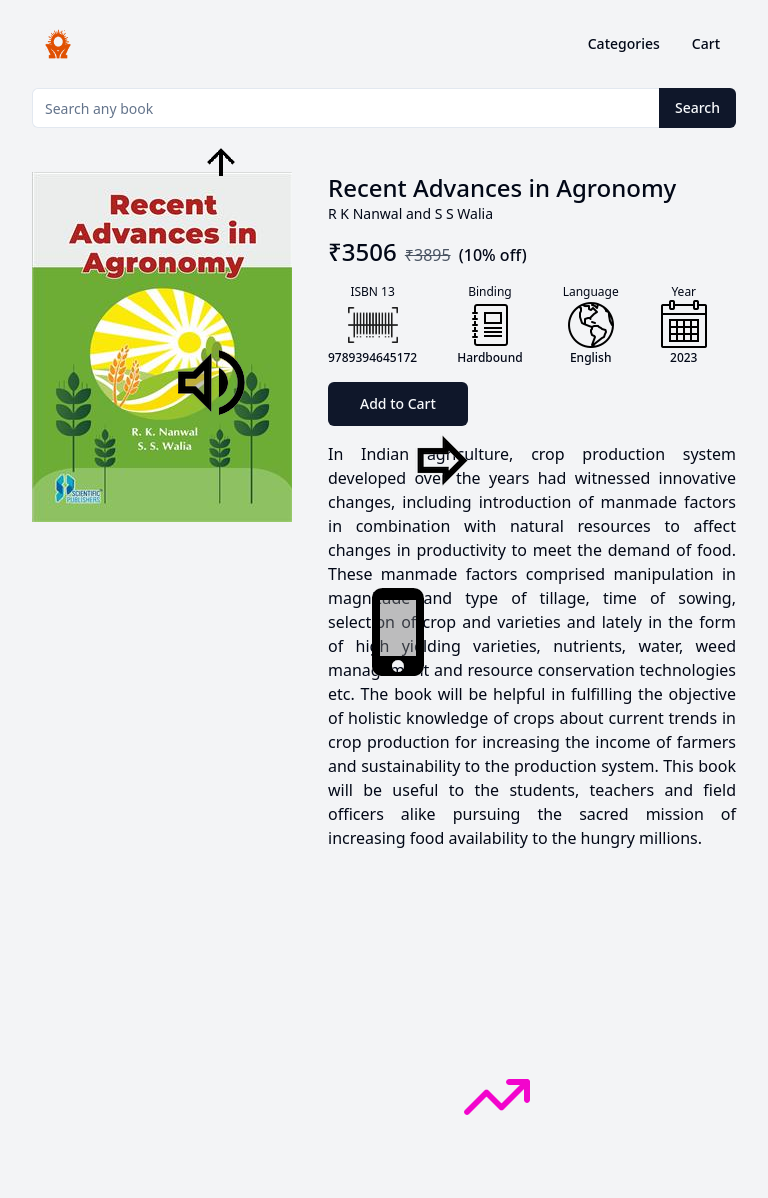 This screenshot has width=768, height=1198. Describe the element at coordinates (497, 1097) in the screenshot. I see `view trending or popular content` at that location.